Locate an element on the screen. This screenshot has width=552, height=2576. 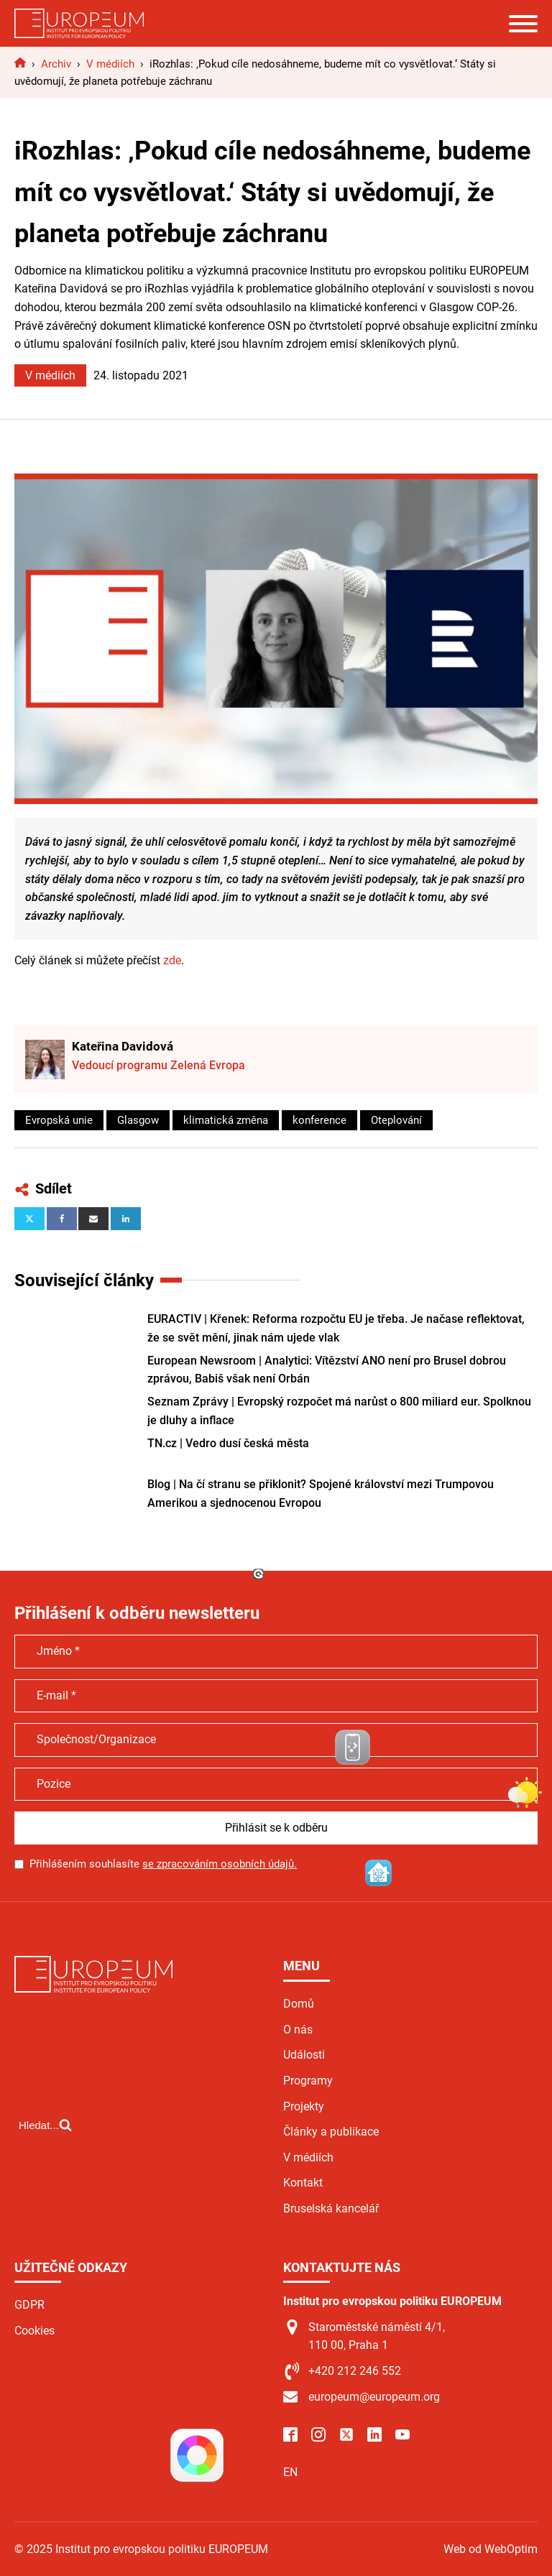
open RawTherapee photo editing application is located at coordinates (197, 2455).